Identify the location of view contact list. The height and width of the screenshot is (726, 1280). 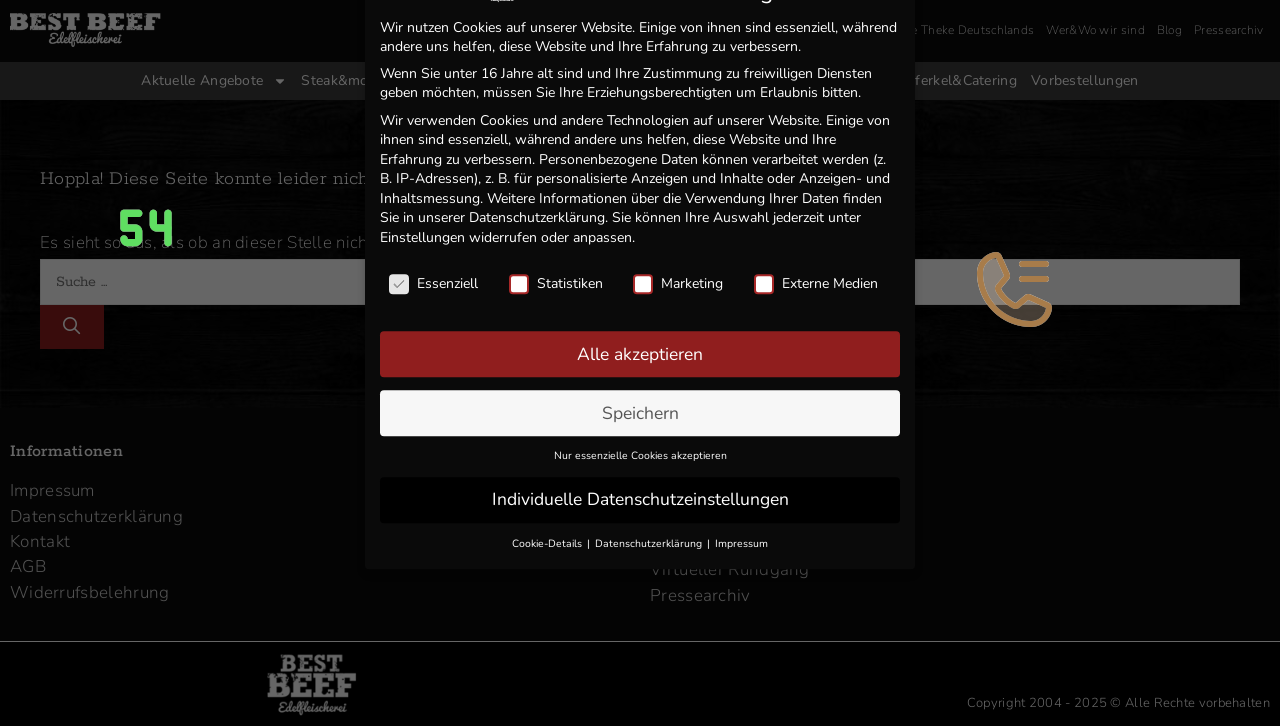
(1016, 288).